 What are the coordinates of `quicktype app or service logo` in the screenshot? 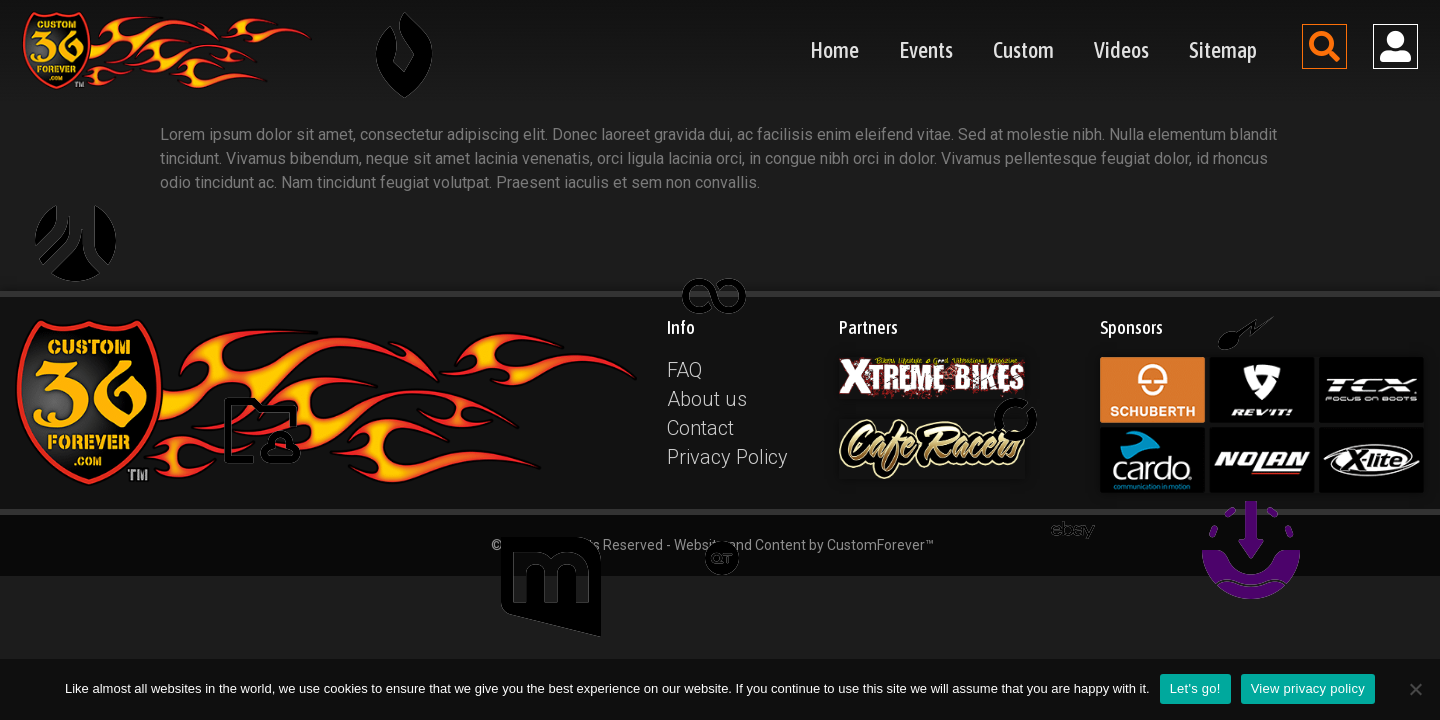 It's located at (722, 558).